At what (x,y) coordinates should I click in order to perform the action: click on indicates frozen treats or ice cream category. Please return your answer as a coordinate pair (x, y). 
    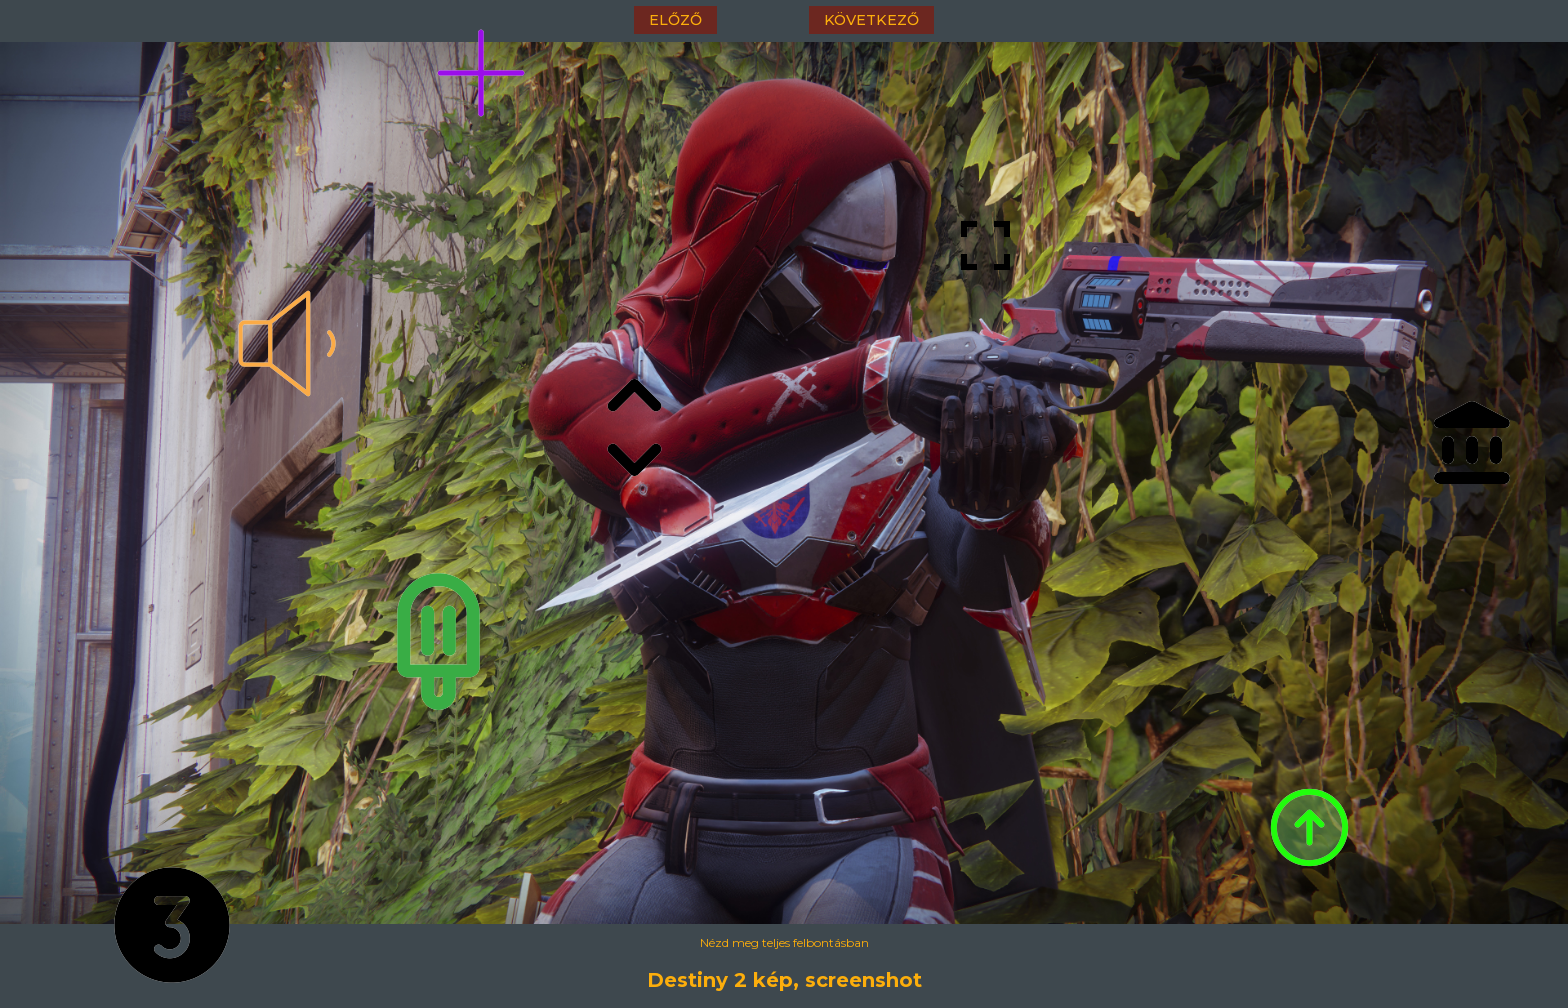
    Looking at the image, I should click on (438, 640).